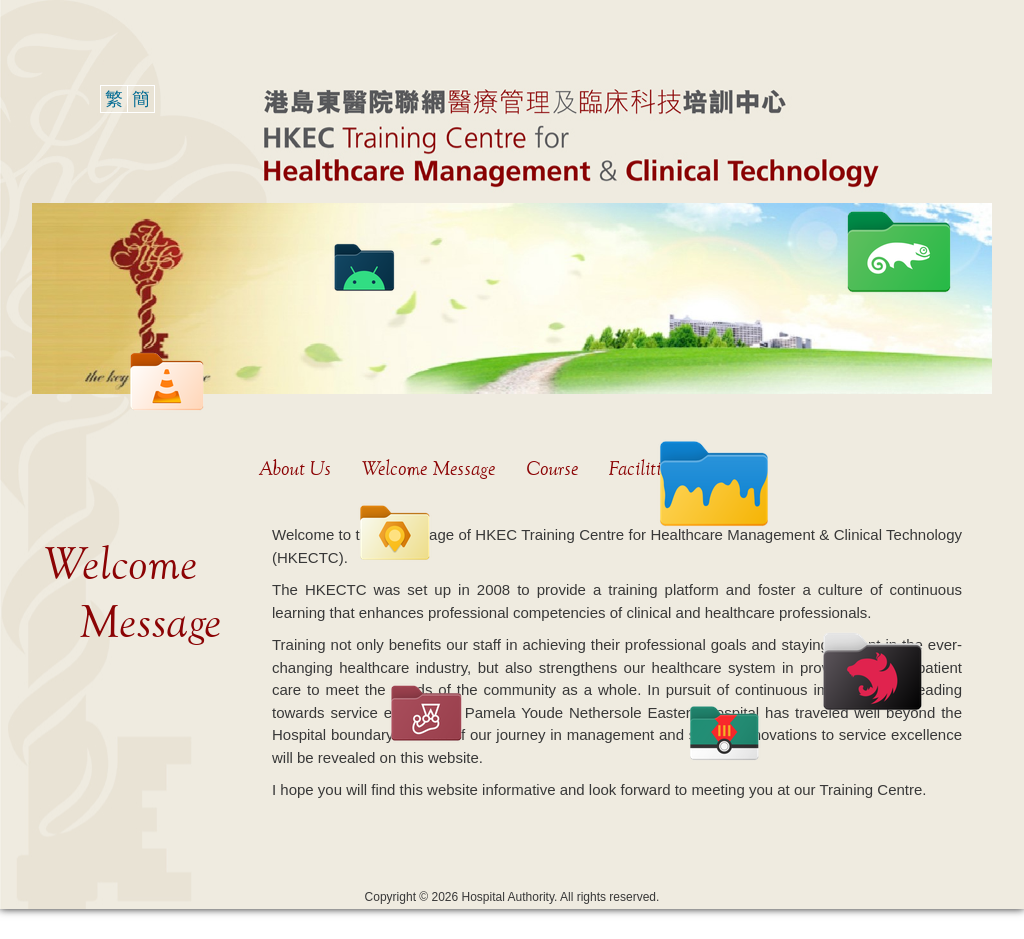 The width and height of the screenshot is (1024, 939). I want to click on open folder containing VLC media player files, so click(166, 383).